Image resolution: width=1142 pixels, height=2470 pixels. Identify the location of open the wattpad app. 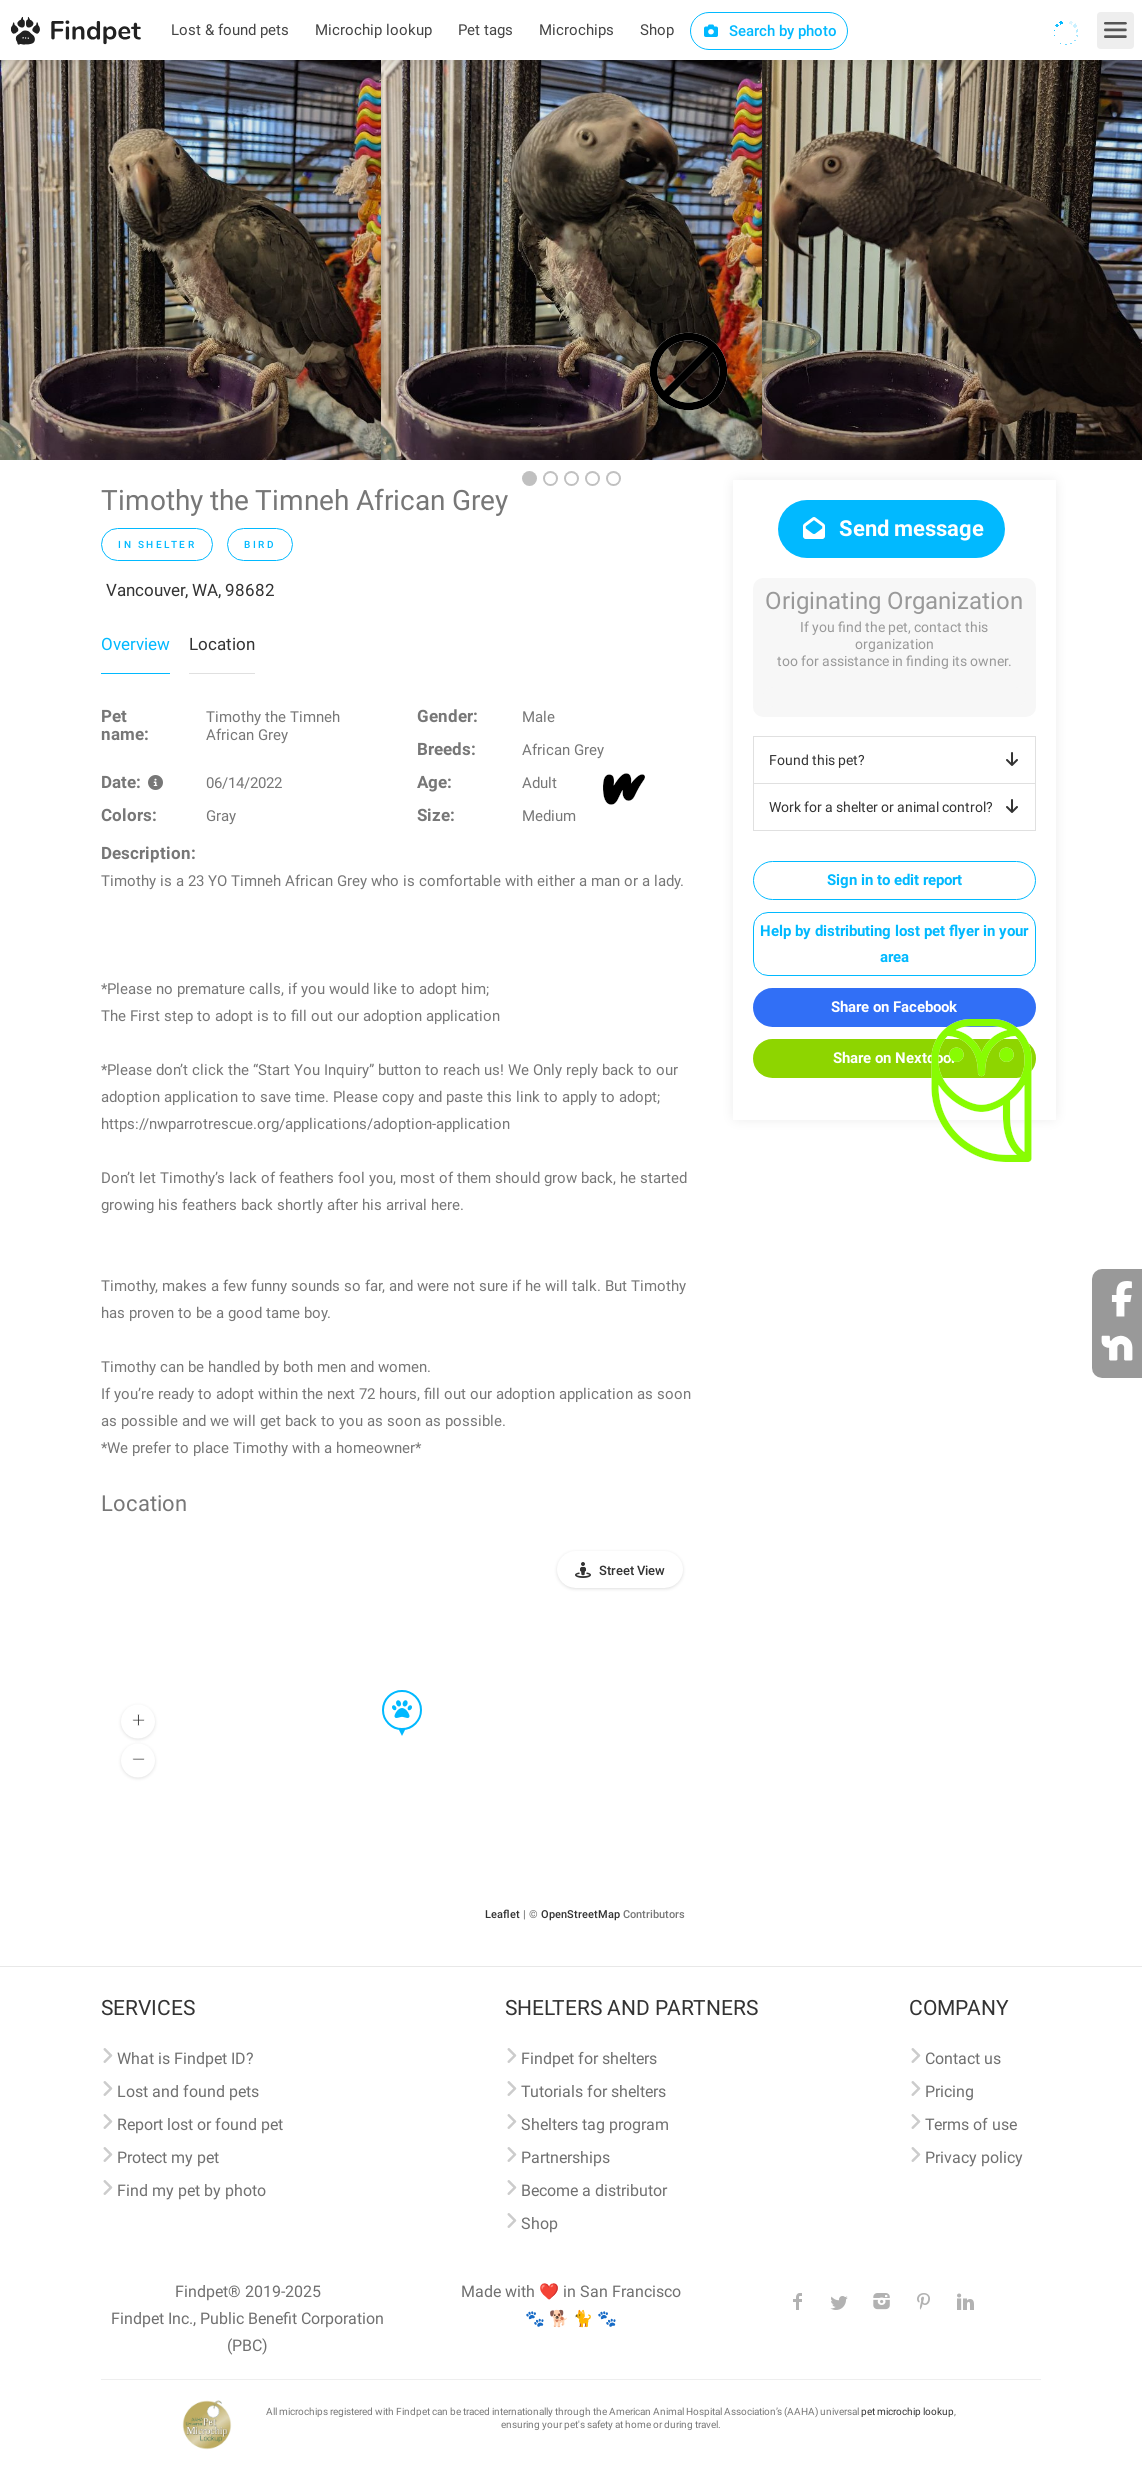
(624, 789).